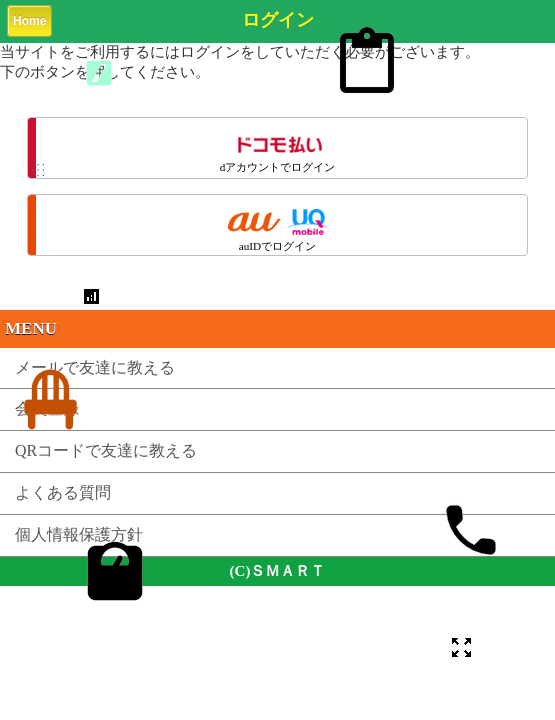  Describe the element at coordinates (461, 647) in the screenshot. I see `expand to fullscreen view` at that location.